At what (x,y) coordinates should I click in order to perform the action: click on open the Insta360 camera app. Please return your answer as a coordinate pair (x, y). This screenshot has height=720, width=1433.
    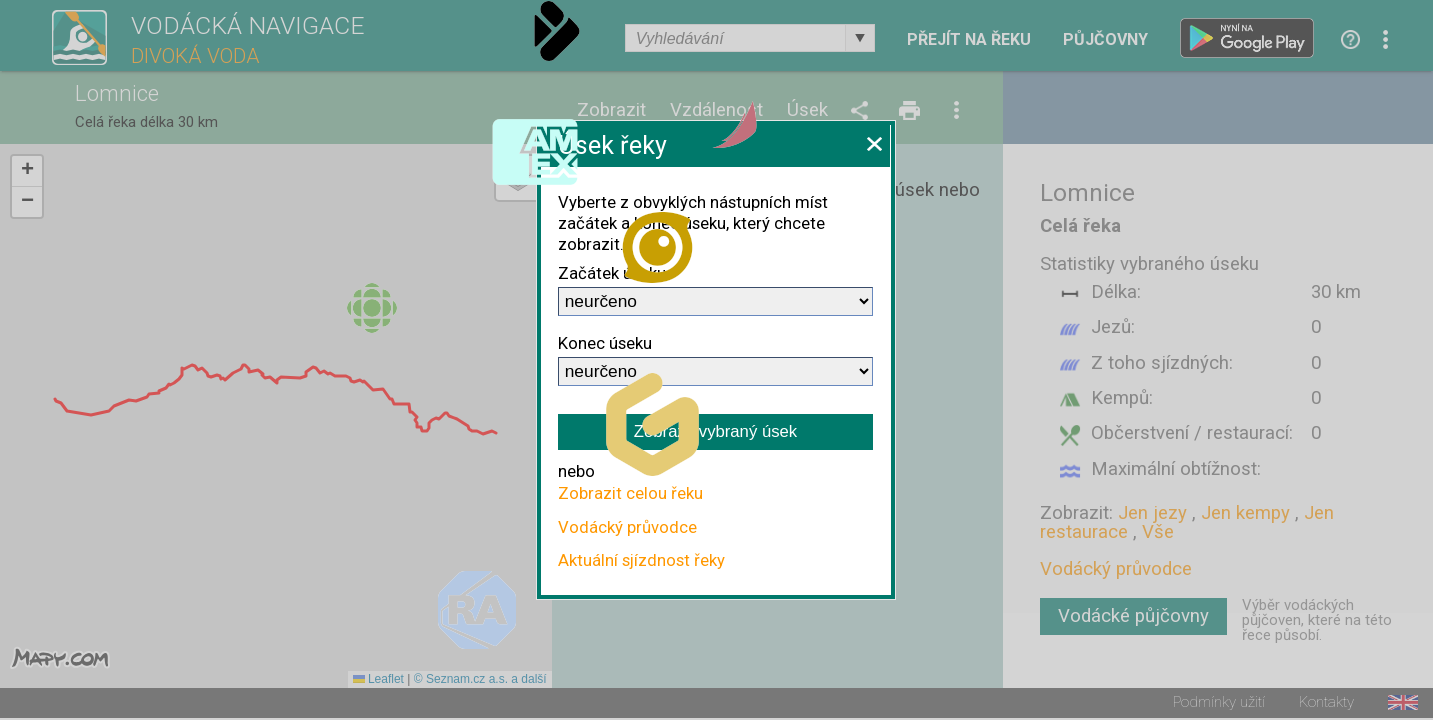
    Looking at the image, I should click on (657, 247).